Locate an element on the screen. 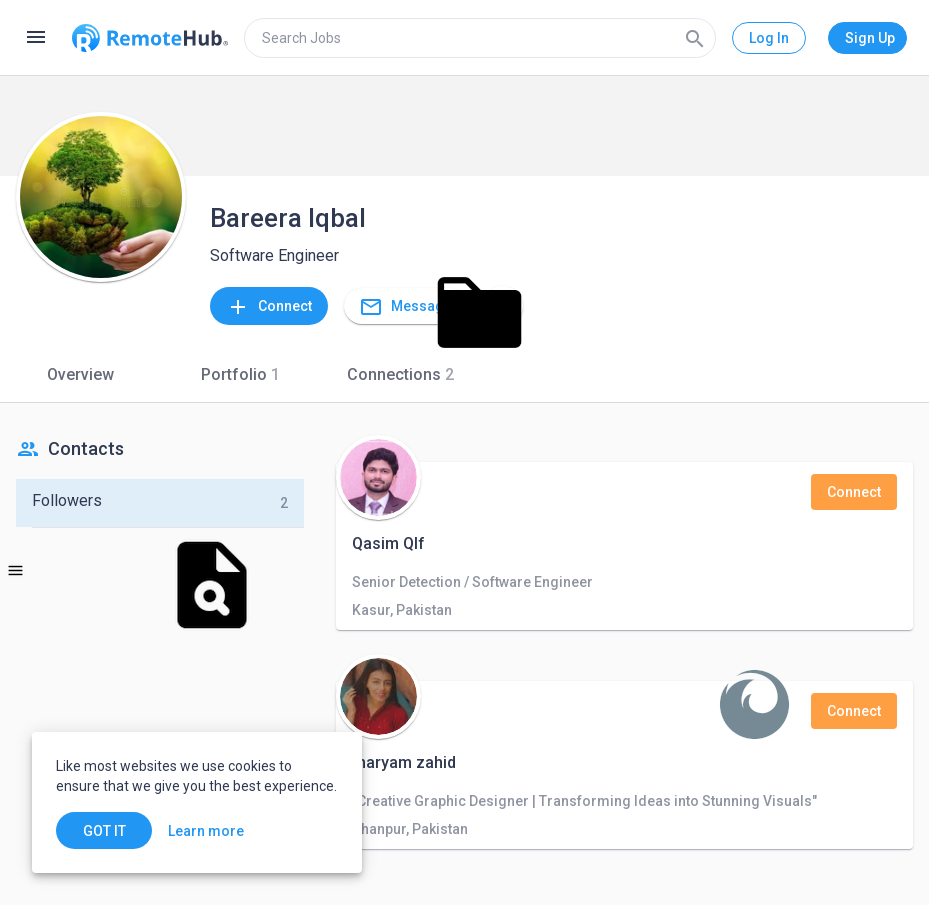 The width and height of the screenshot is (929, 905). open file folder is located at coordinates (479, 312).